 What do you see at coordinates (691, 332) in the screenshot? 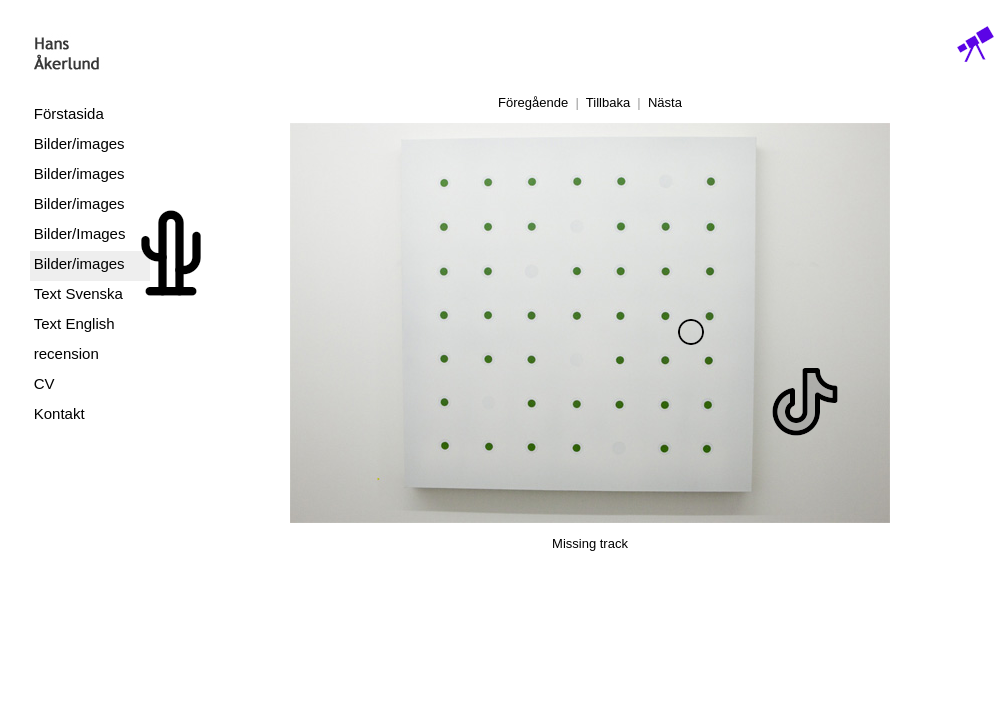
I see `unselected radio button or checkbox option` at bounding box center [691, 332].